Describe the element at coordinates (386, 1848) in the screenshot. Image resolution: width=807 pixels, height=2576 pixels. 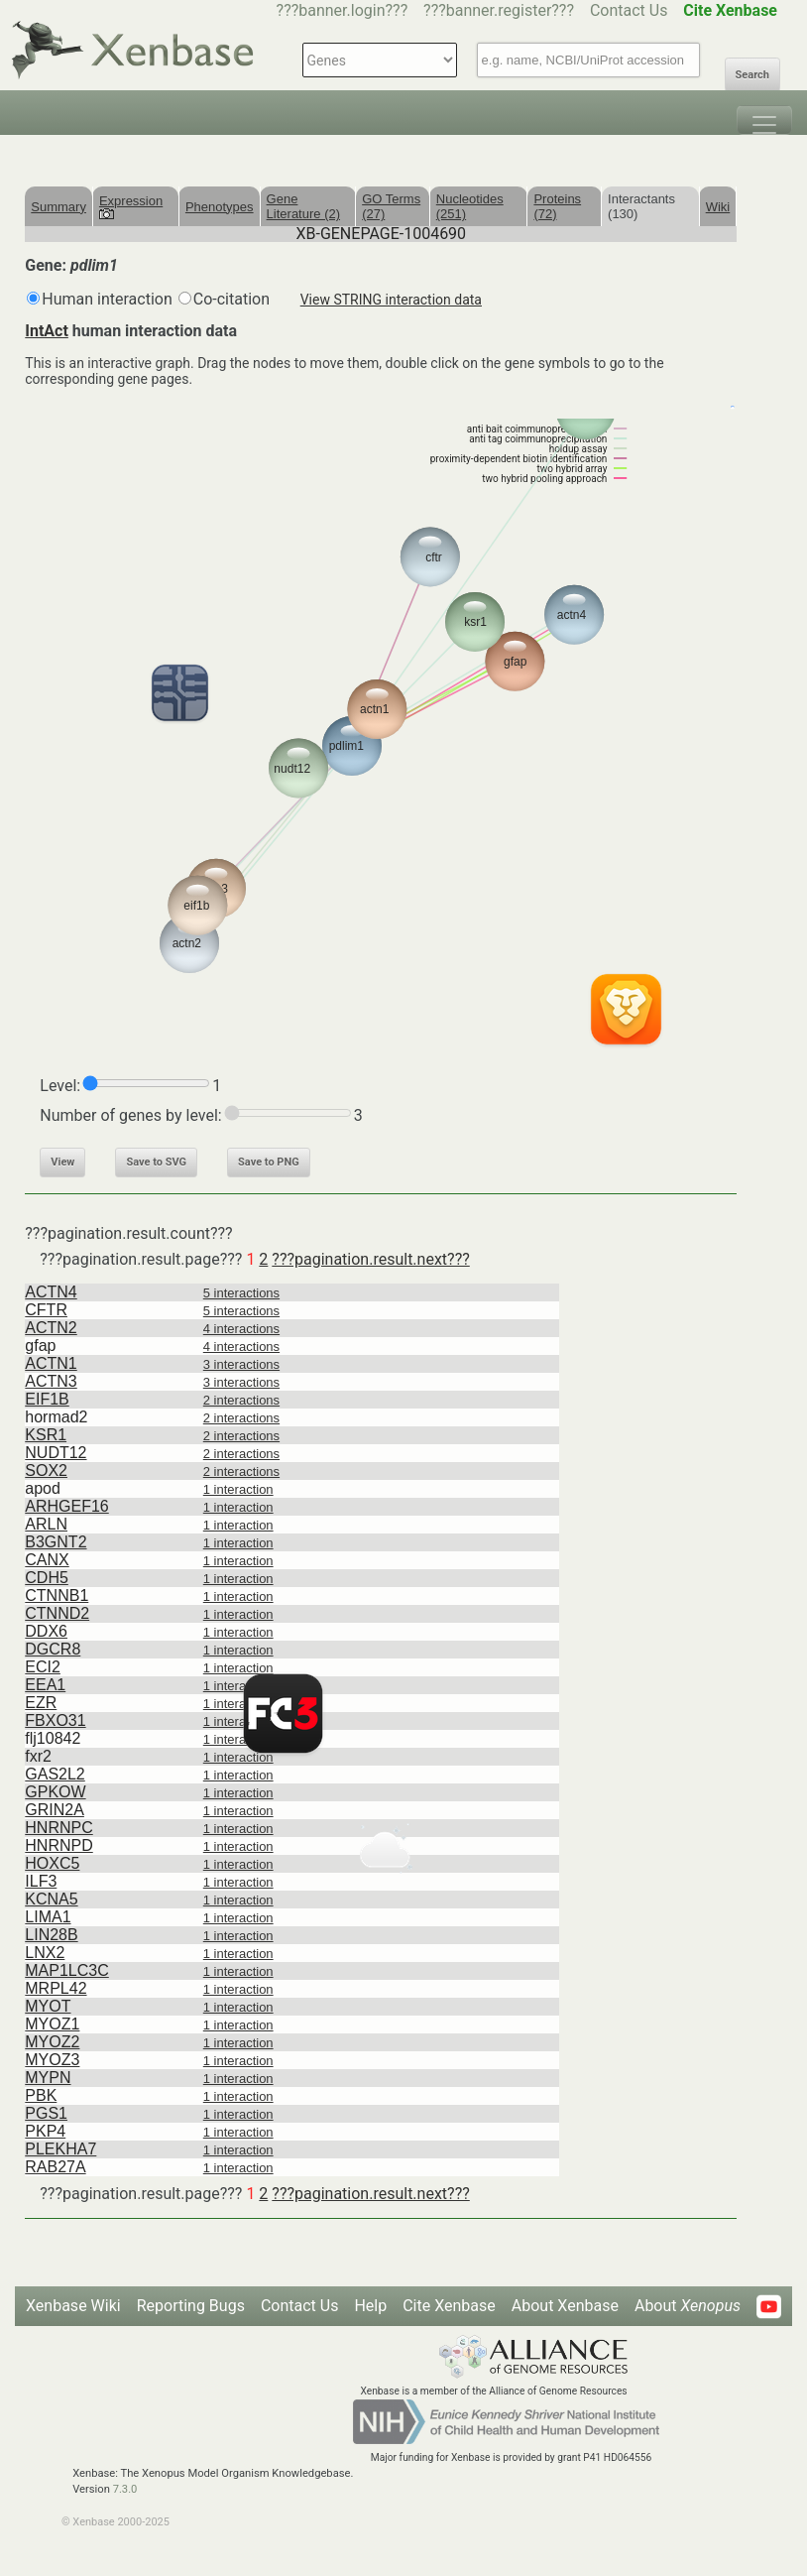
I see `indicates overcast or cloudy conditions at night` at that location.